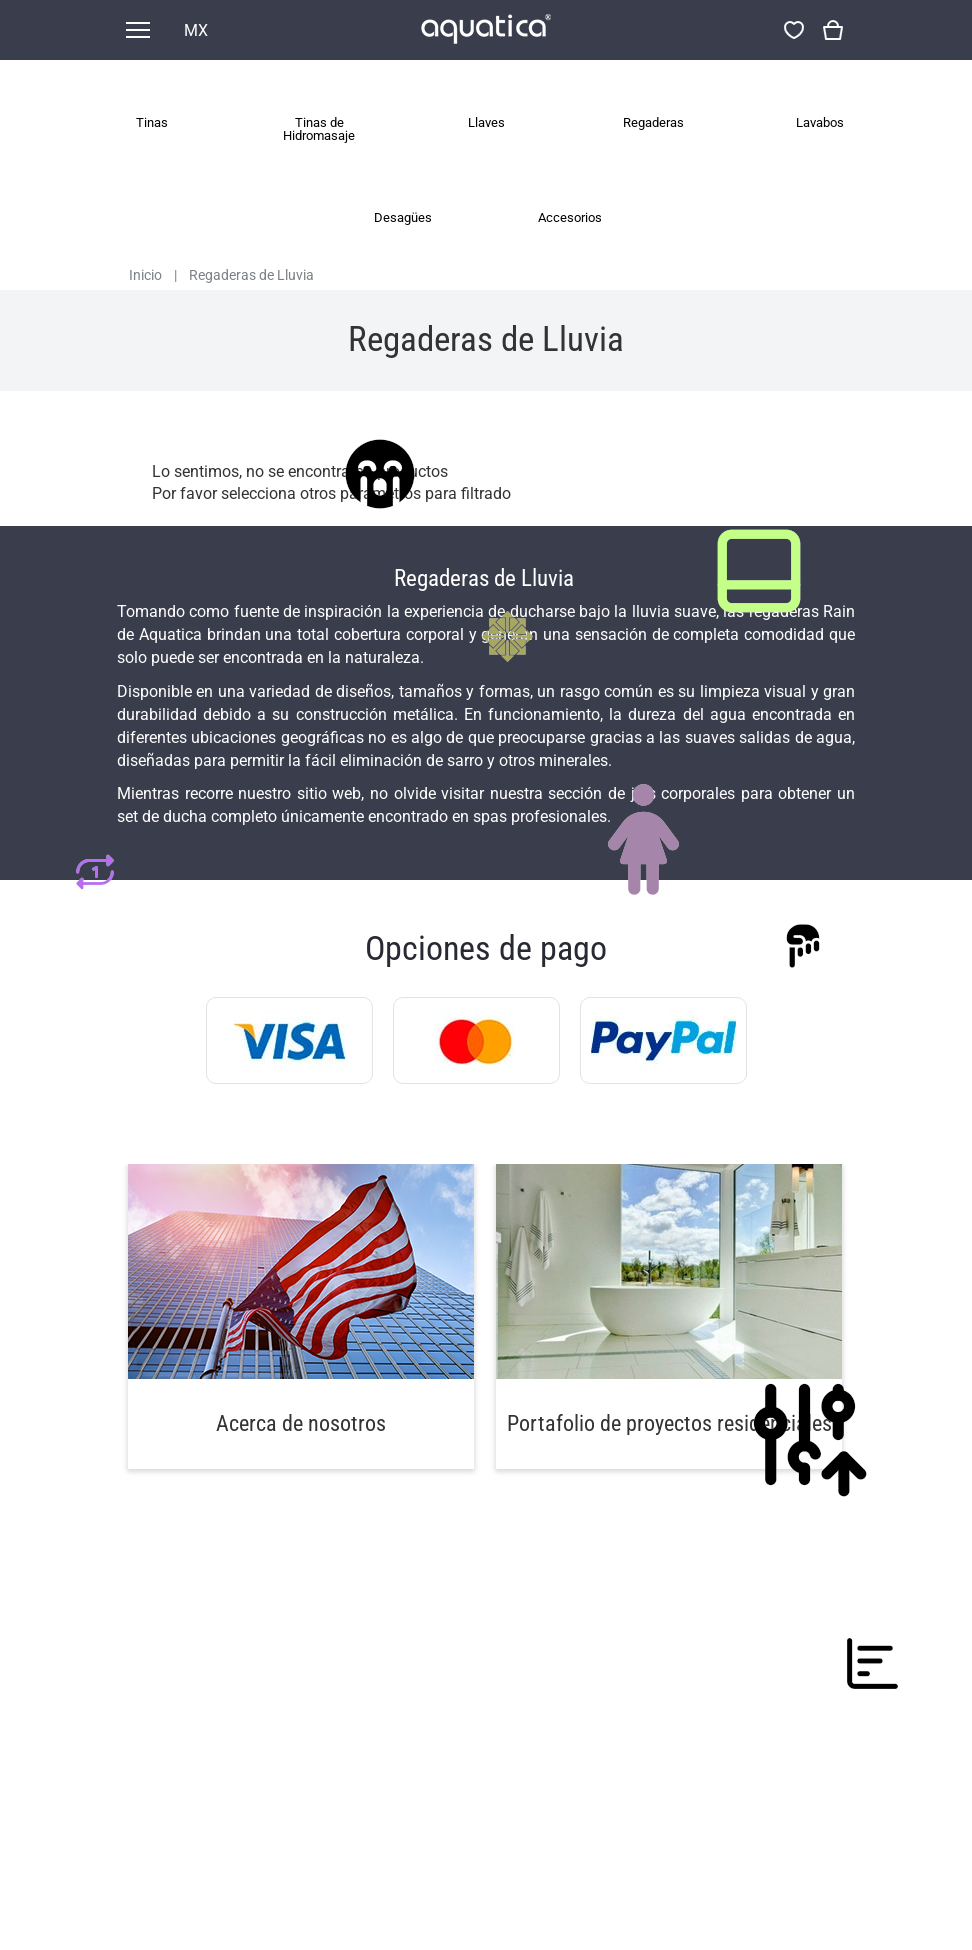 This screenshot has height=1950, width=972. Describe the element at coordinates (643, 839) in the screenshot. I see `indicates female or women's restroom` at that location.